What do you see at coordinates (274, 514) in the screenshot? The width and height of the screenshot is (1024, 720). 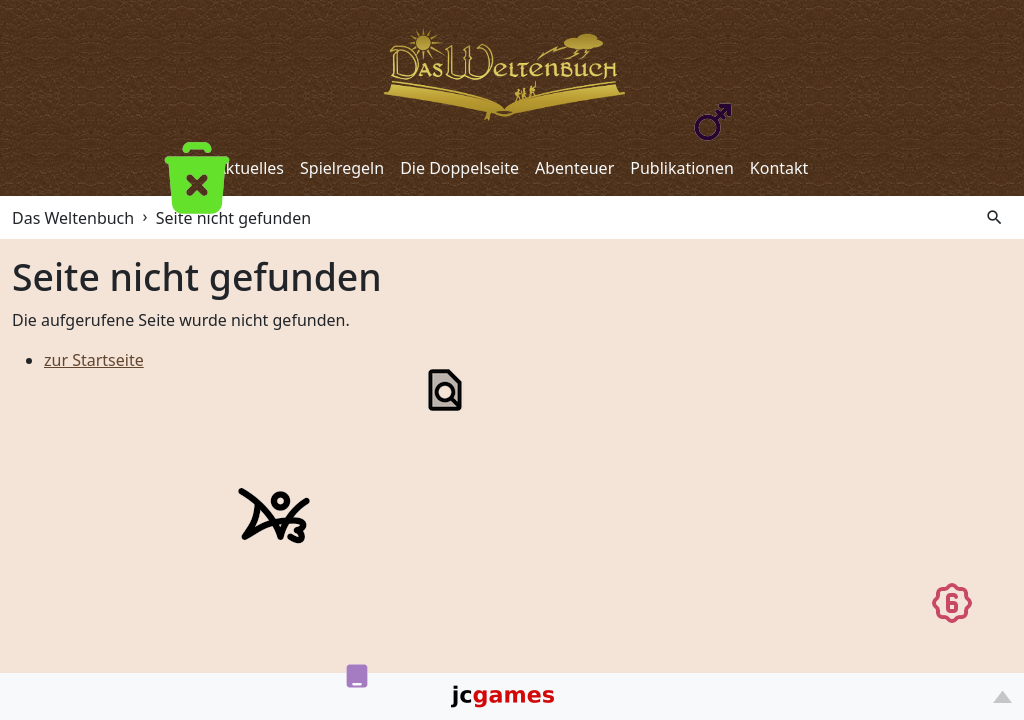 I see `link to Archive of Our Own (AO3) fanfiction platform` at bounding box center [274, 514].